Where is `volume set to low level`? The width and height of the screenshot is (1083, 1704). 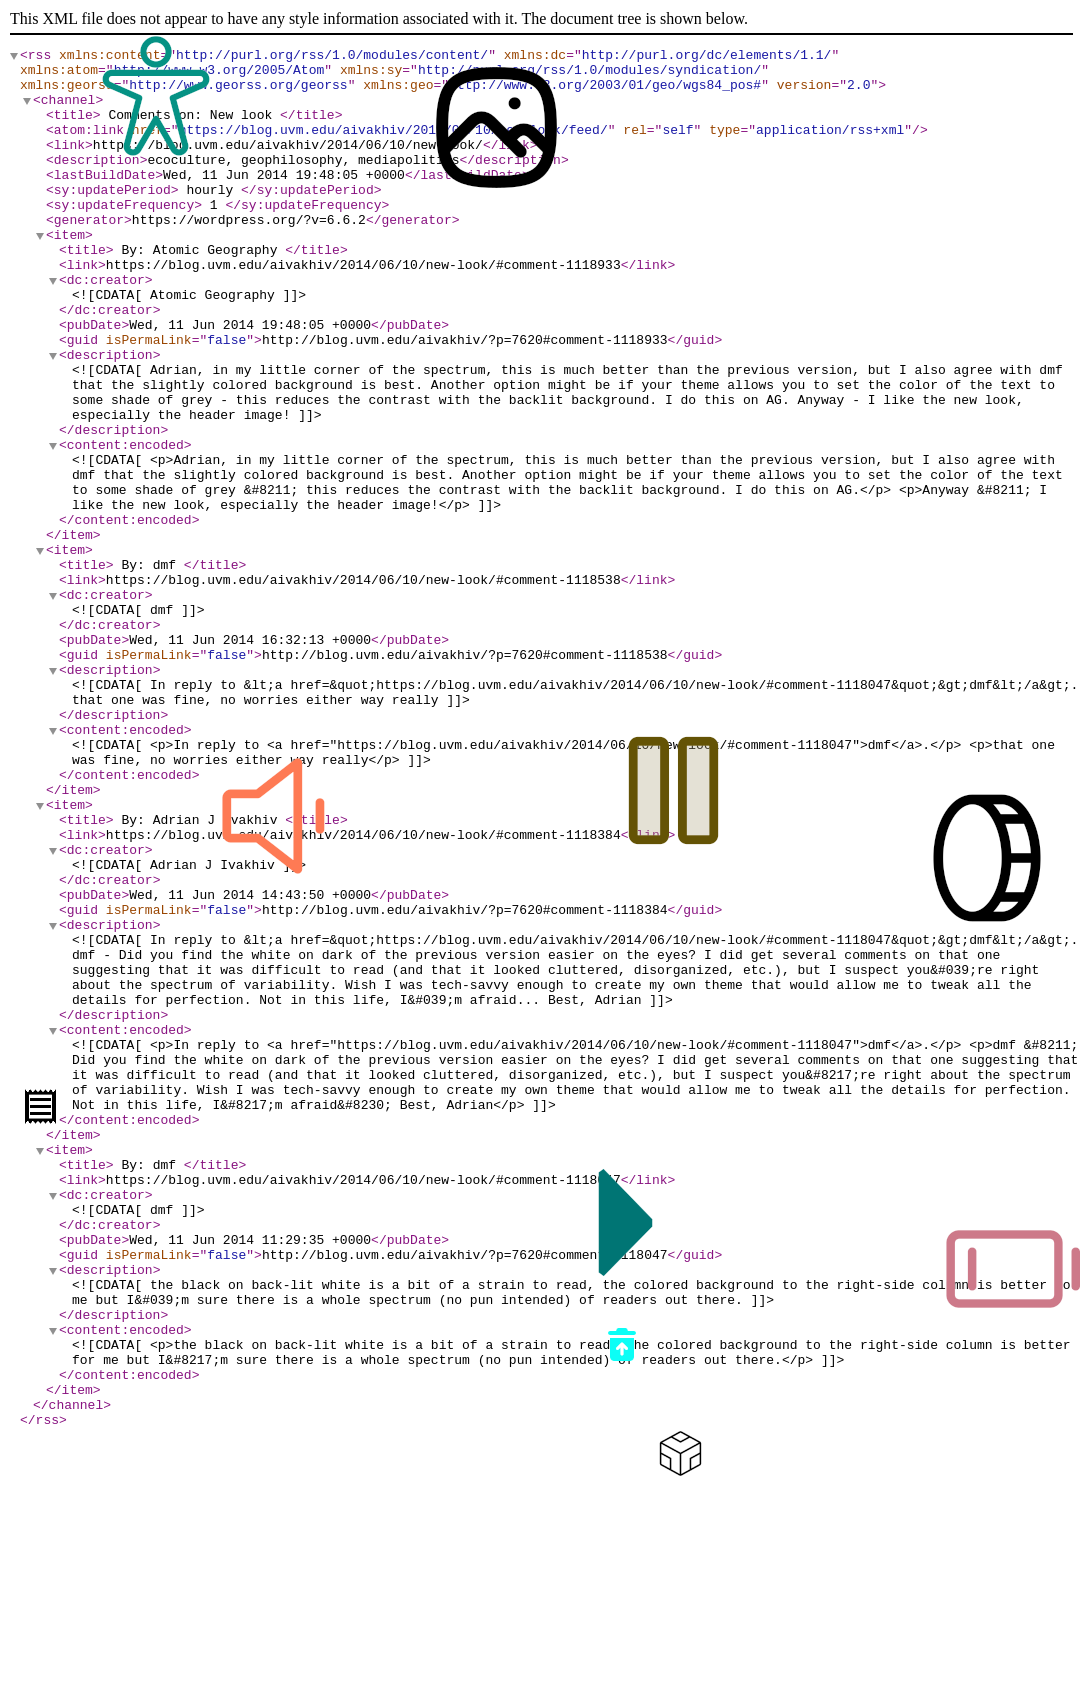 volume set to low level is located at coordinates (280, 816).